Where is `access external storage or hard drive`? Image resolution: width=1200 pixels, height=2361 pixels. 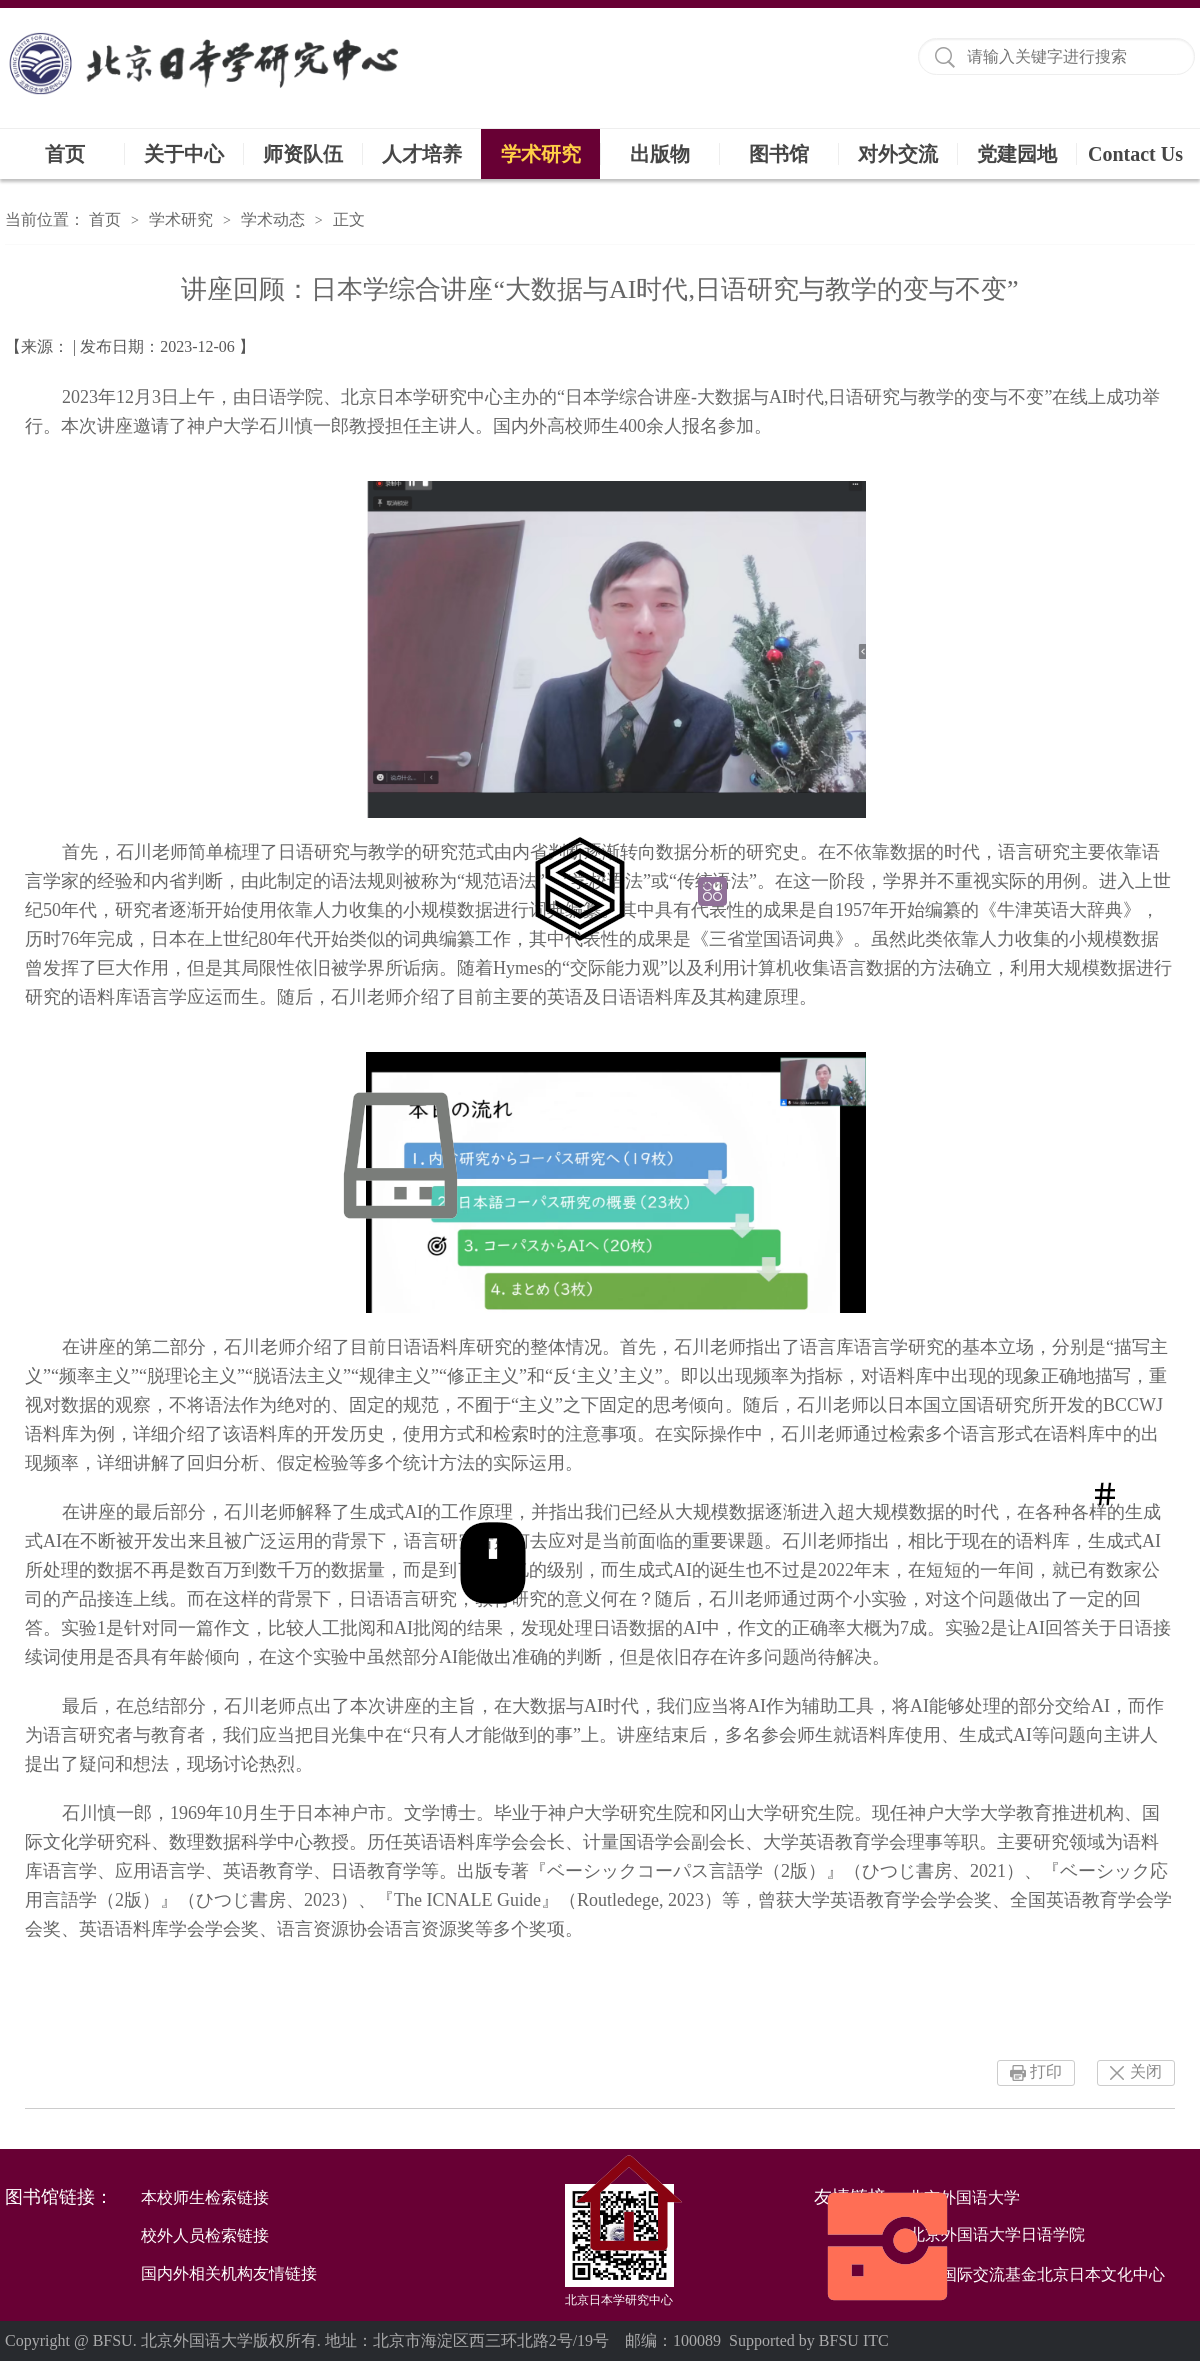
access external storage or hard drive is located at coordinates (400, 1155).